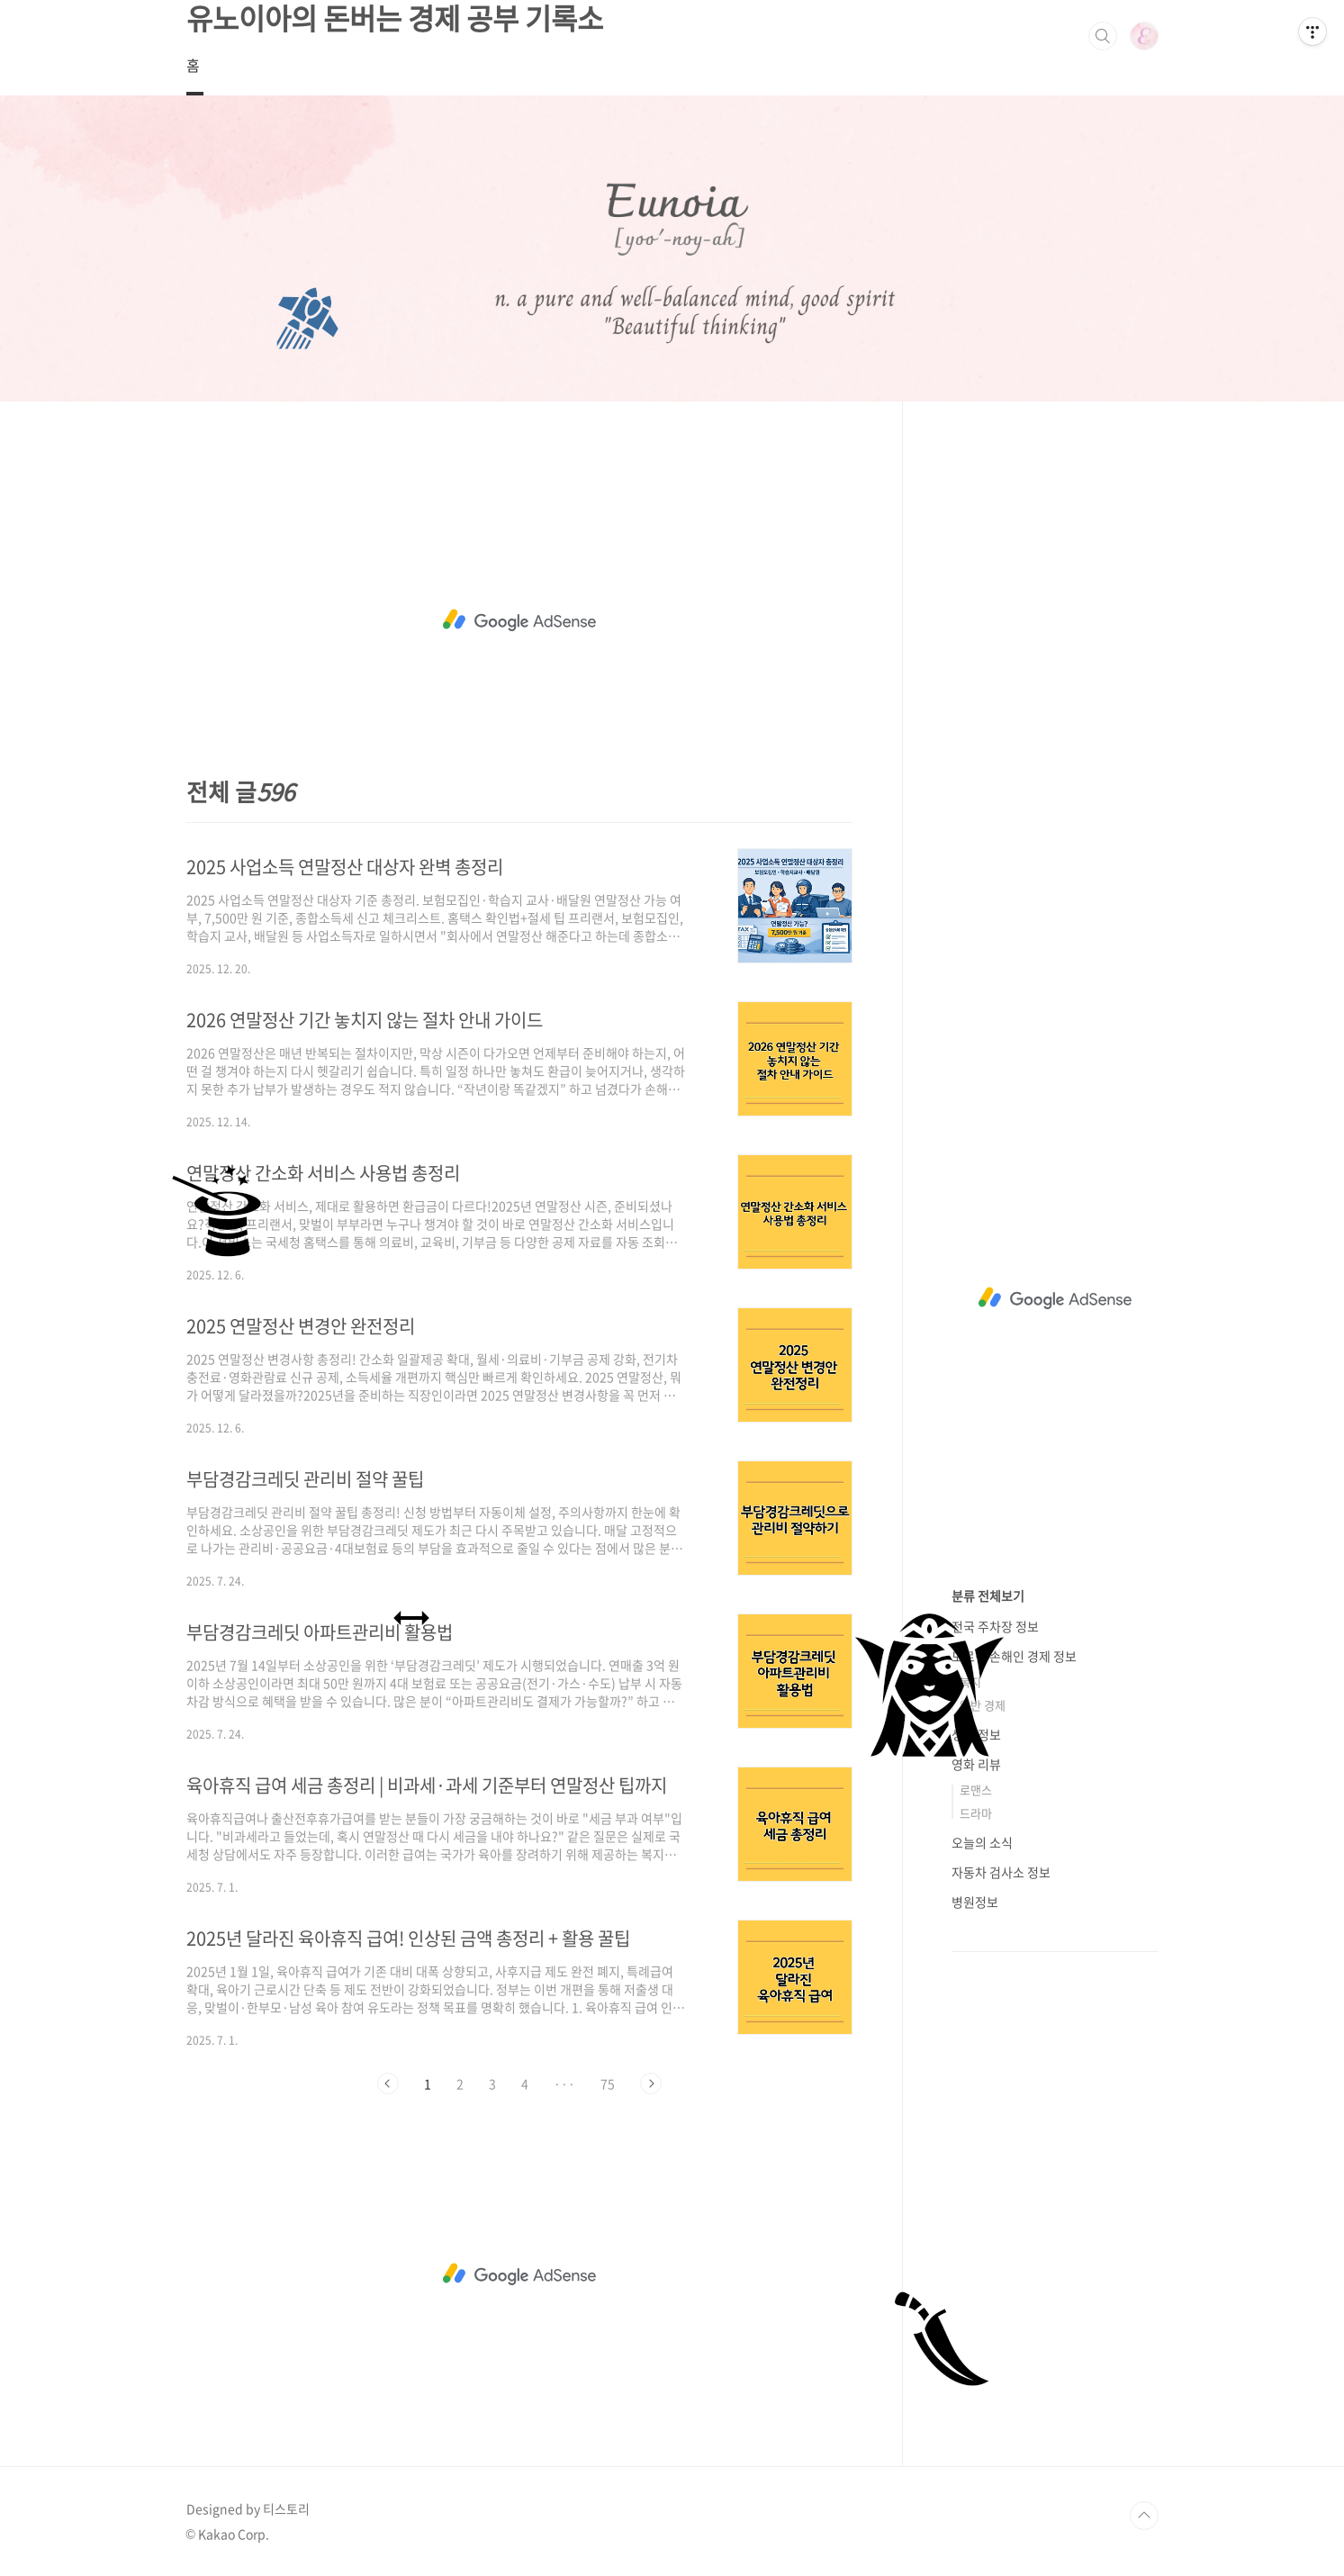 The image size is (1344, 2576). Describe the element at coordinates (942, 2339) in the screenshot. I see `equip a dagger or knife weapon` at that location.